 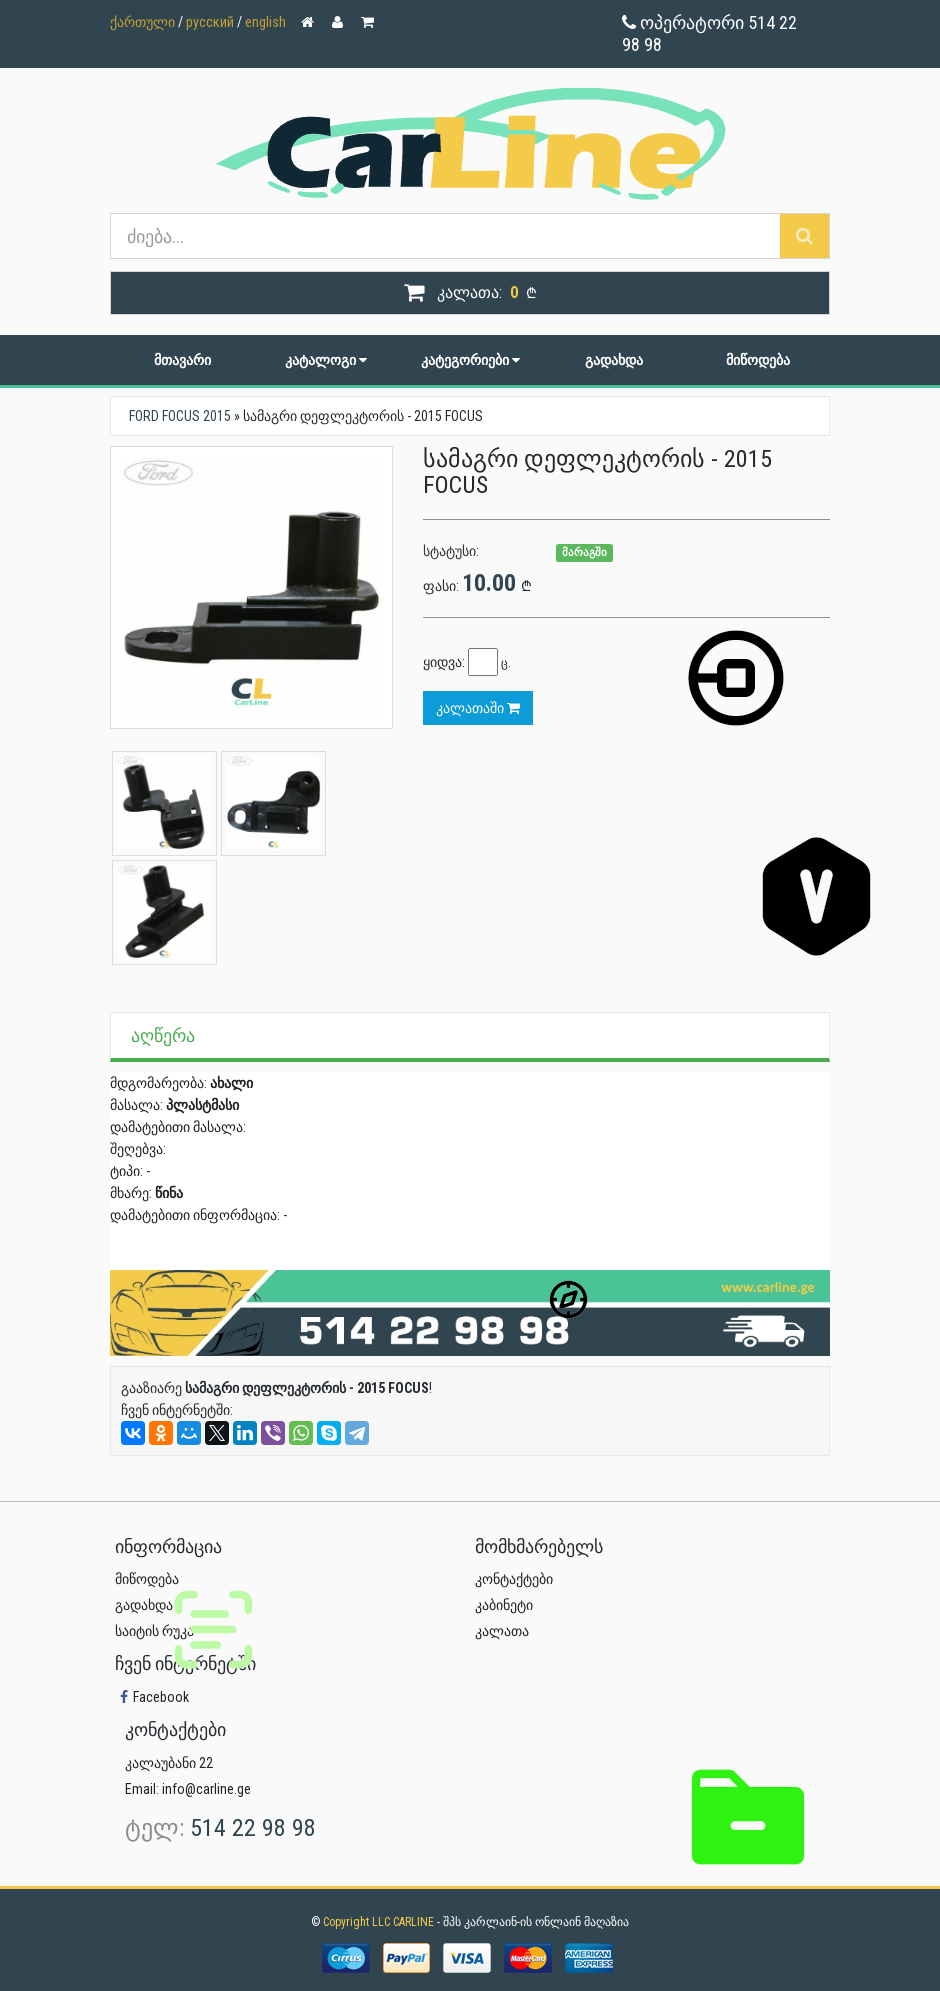 What do you see at coordinates (213, 1629) in the screenshot?
I see `scan document to extract text` at bounding box center [213, 1629].